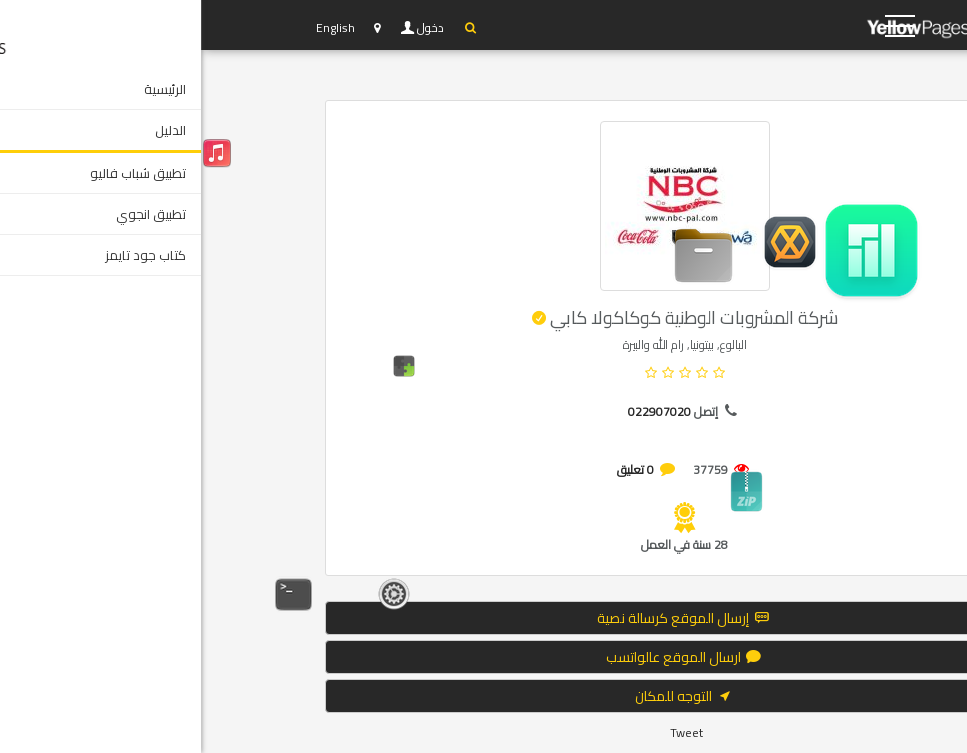 The height and width of the screenshot is (753, 967). Describe the element at coordinates (871, 250) in the screenshot. I see `launch manjaro linux application` at that location.